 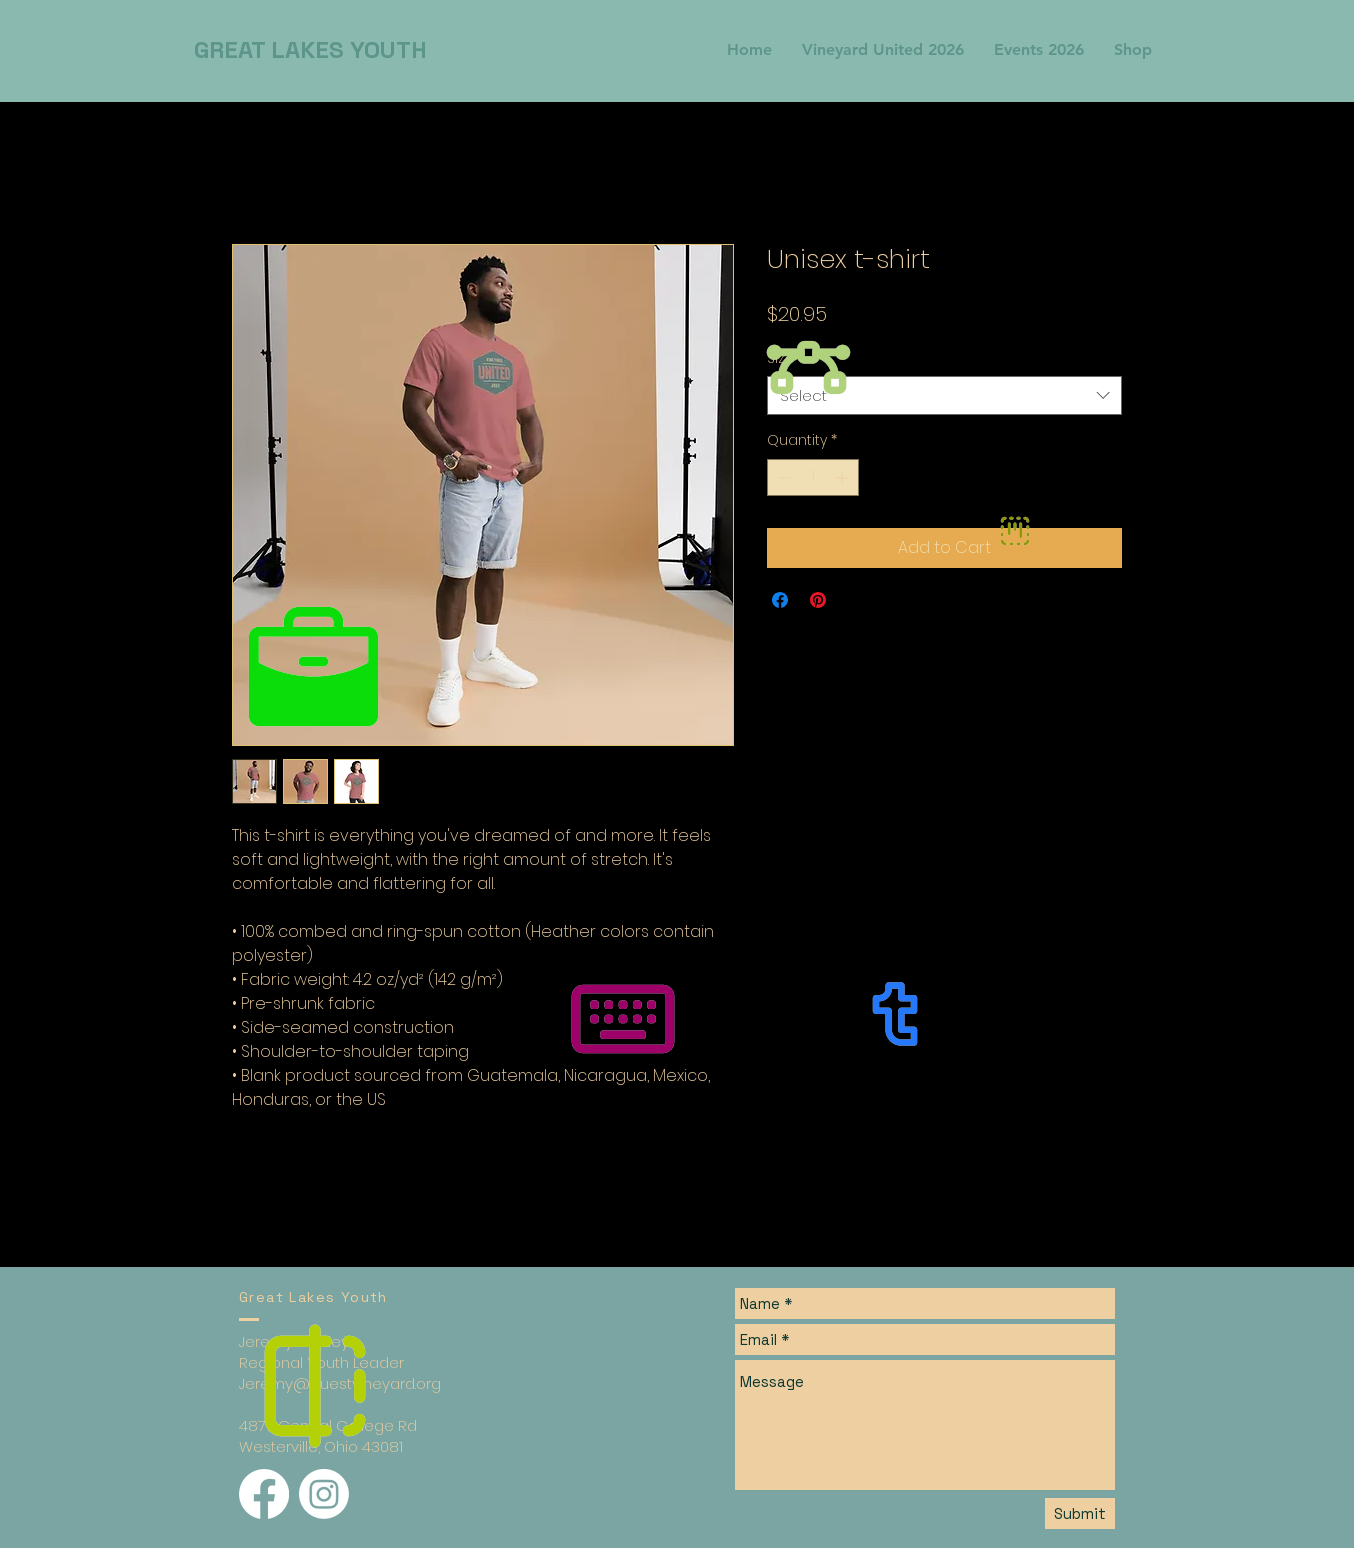 What do you see at coordinates (623, 1019) in the screenshot?
I see `open the on-screen keyboard` at bounding box center [623, 1019].